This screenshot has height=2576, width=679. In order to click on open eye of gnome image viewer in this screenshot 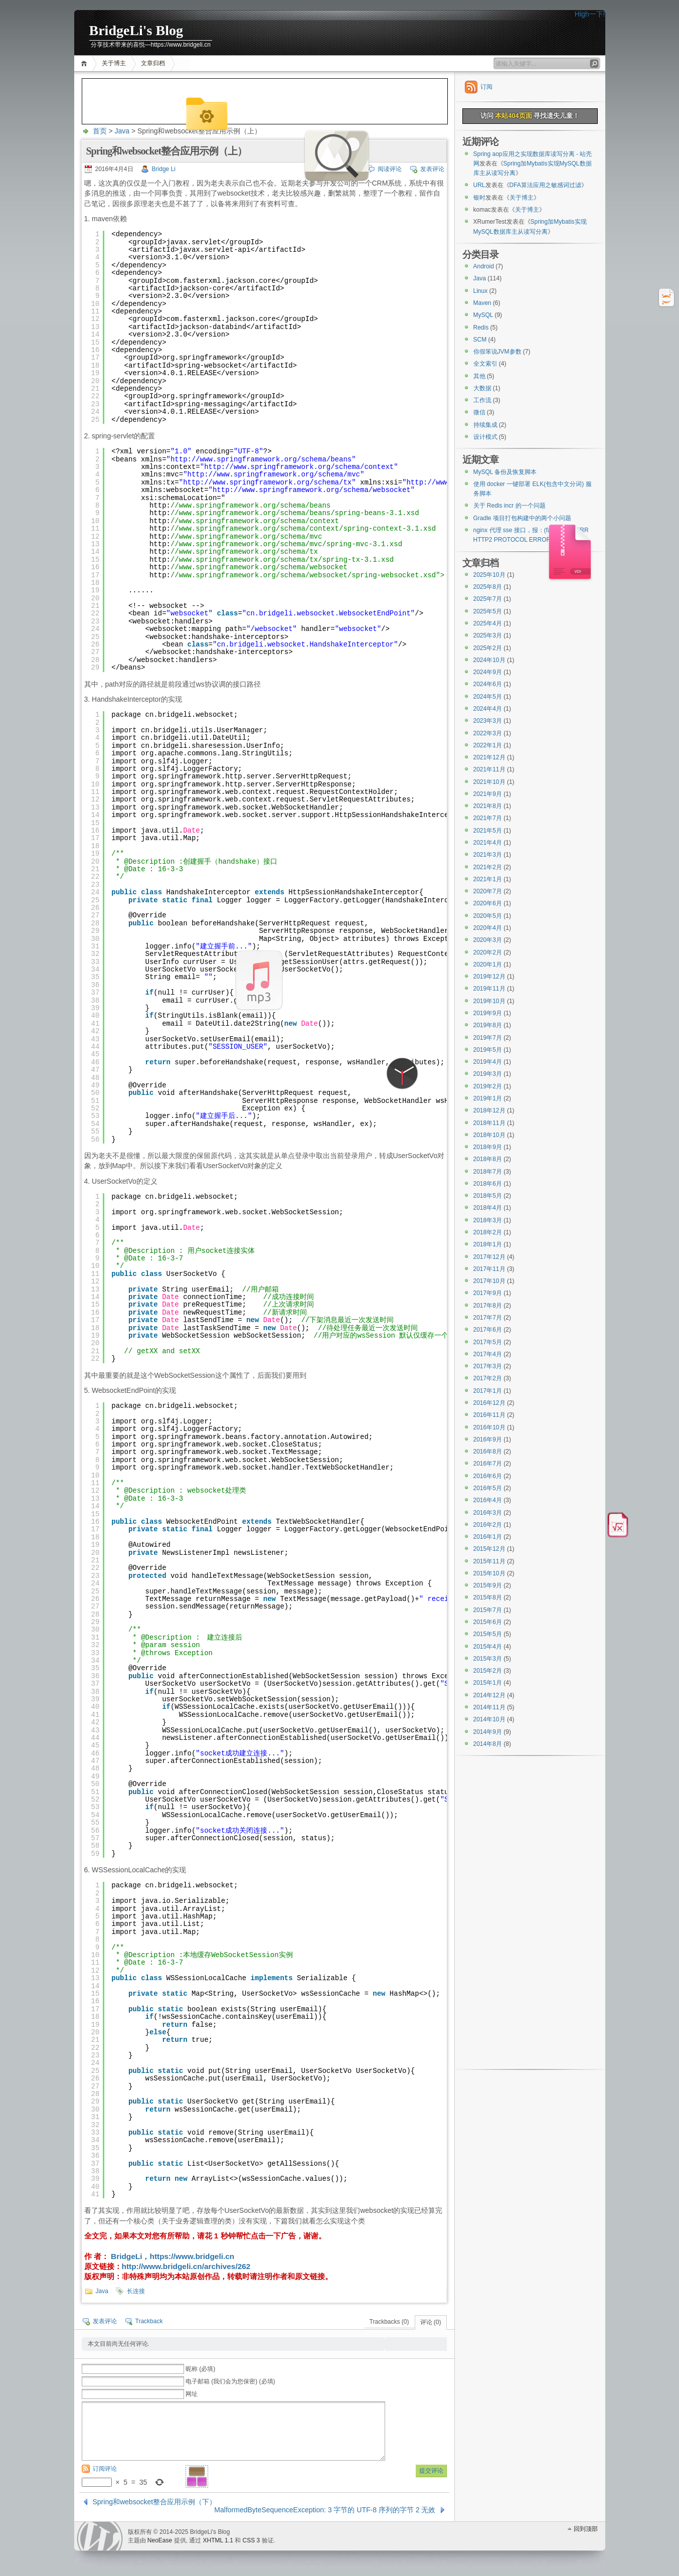, I will do `click(336, 155)`.